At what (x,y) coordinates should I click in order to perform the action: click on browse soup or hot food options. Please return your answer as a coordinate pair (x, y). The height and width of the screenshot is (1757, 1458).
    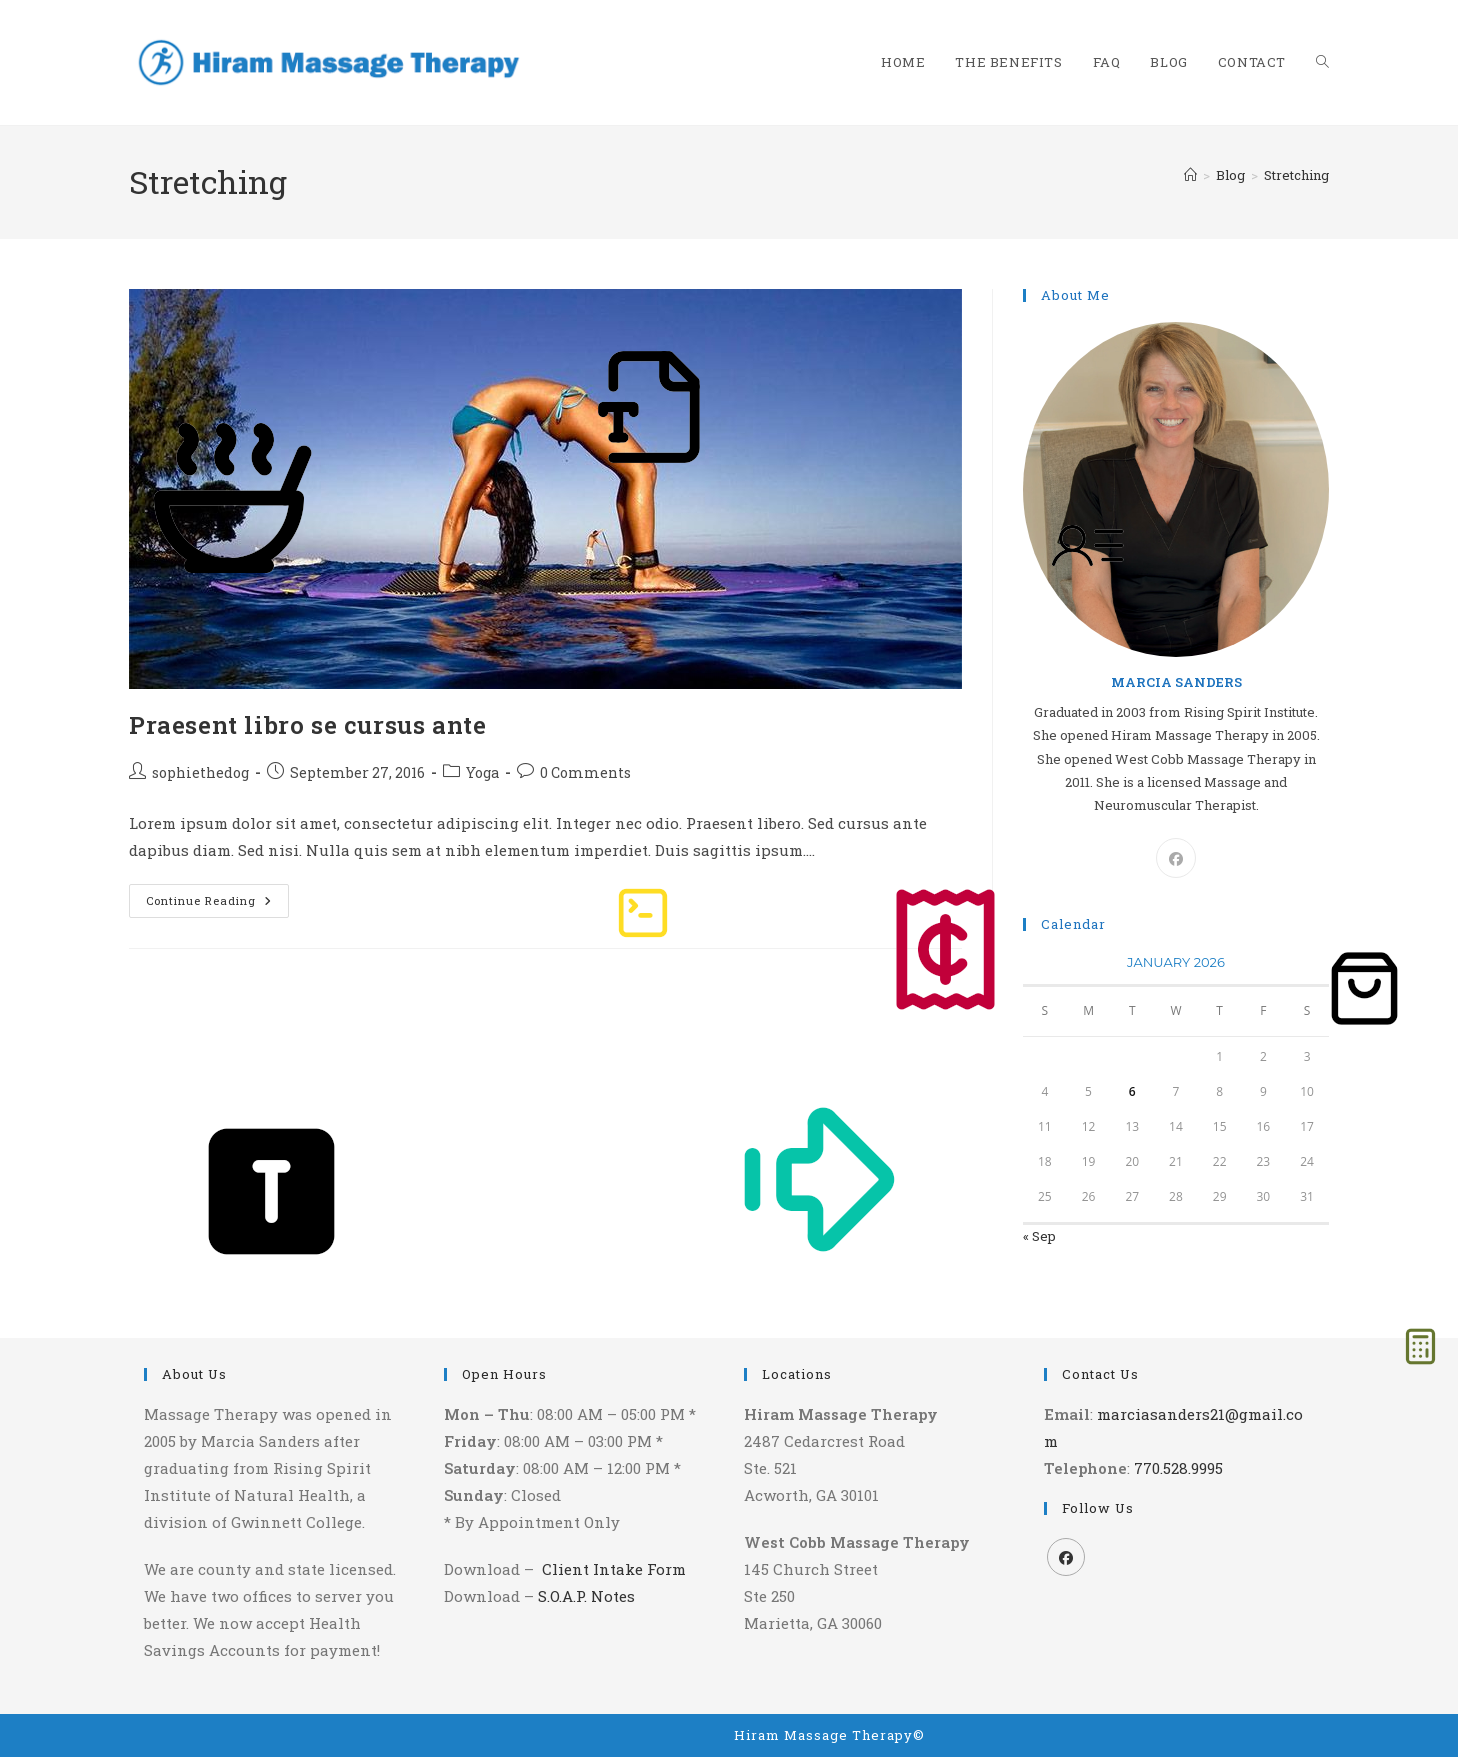
    Looking at the image, I should click on (229, 498).